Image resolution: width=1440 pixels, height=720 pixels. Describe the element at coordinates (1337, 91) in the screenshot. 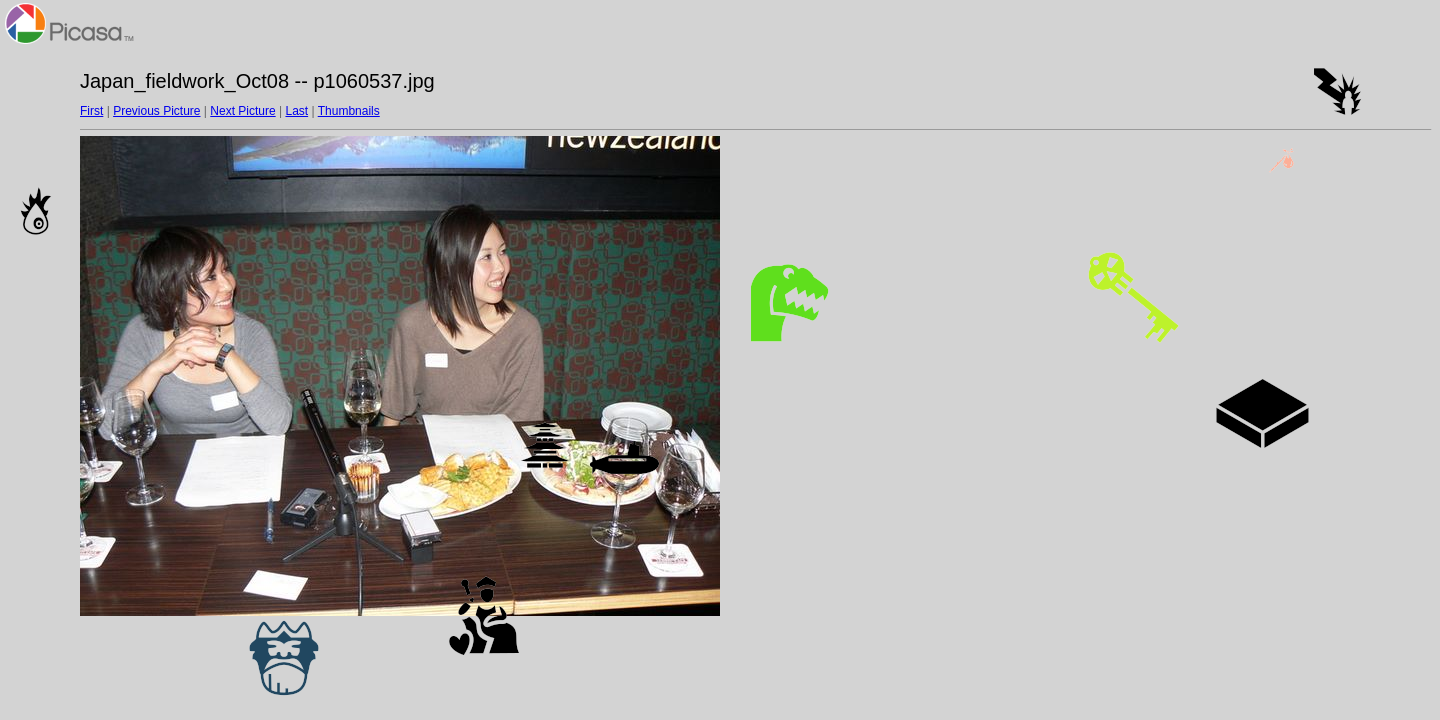

I see `indicates a character has been struck by lightning` at that location.